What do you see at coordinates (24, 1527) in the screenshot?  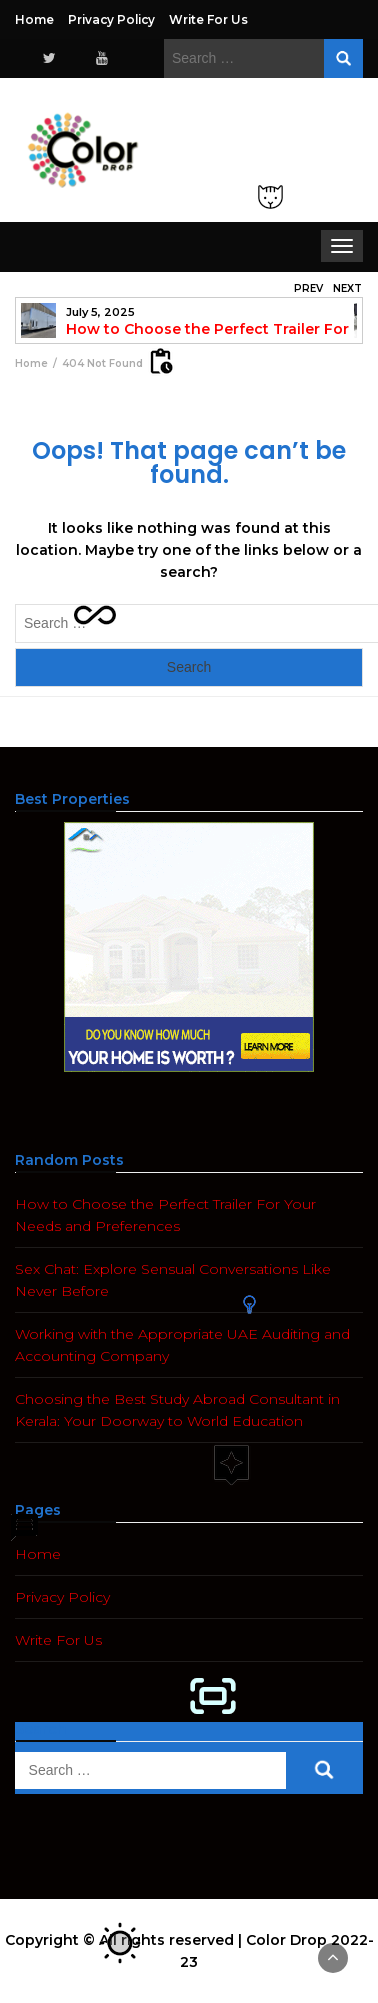 I see `open messaging or chat` at bounding box center [24, 1527].